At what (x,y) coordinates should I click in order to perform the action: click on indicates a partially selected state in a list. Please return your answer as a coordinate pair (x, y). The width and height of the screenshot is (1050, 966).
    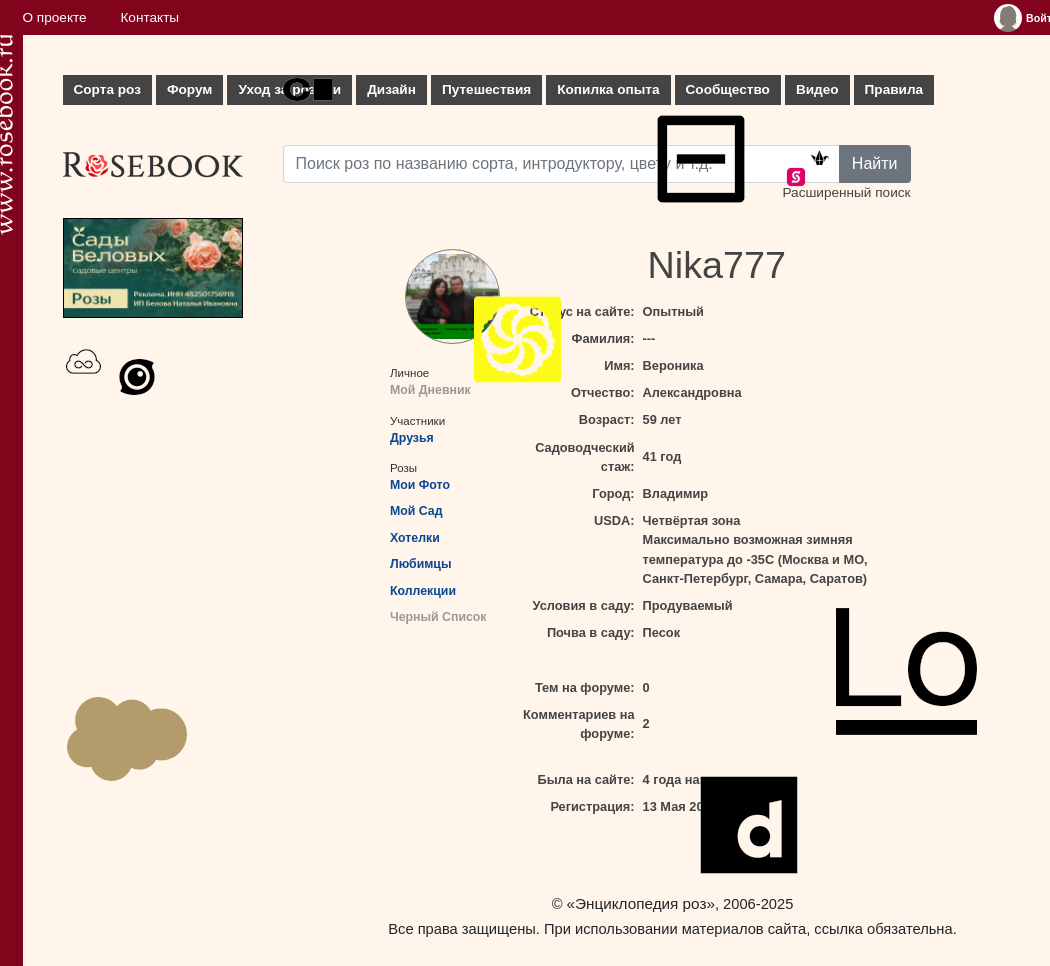
    Looking at the image, I should click on (701, 159).